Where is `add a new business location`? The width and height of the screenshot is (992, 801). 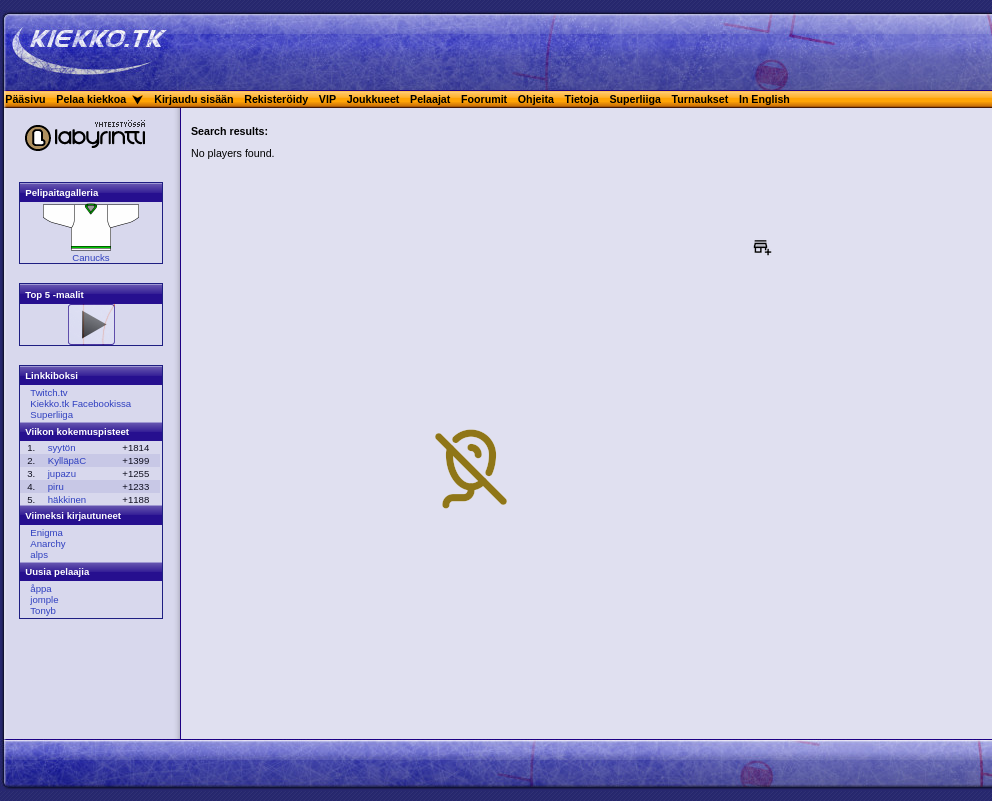 add a new business location is located at coordinates (762, 246).